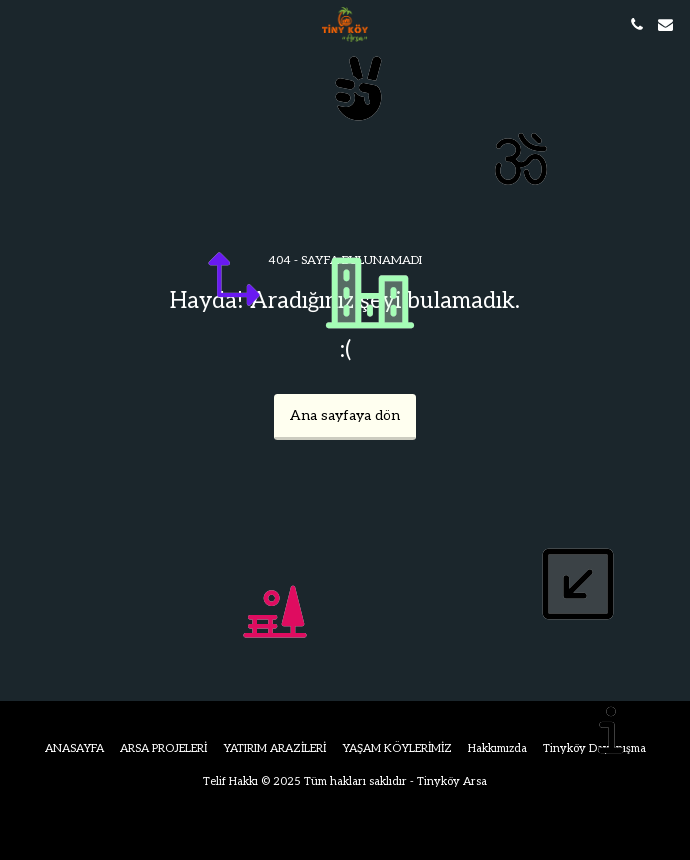  I want to click on move content to bottom-left corner, so click(578, 584).